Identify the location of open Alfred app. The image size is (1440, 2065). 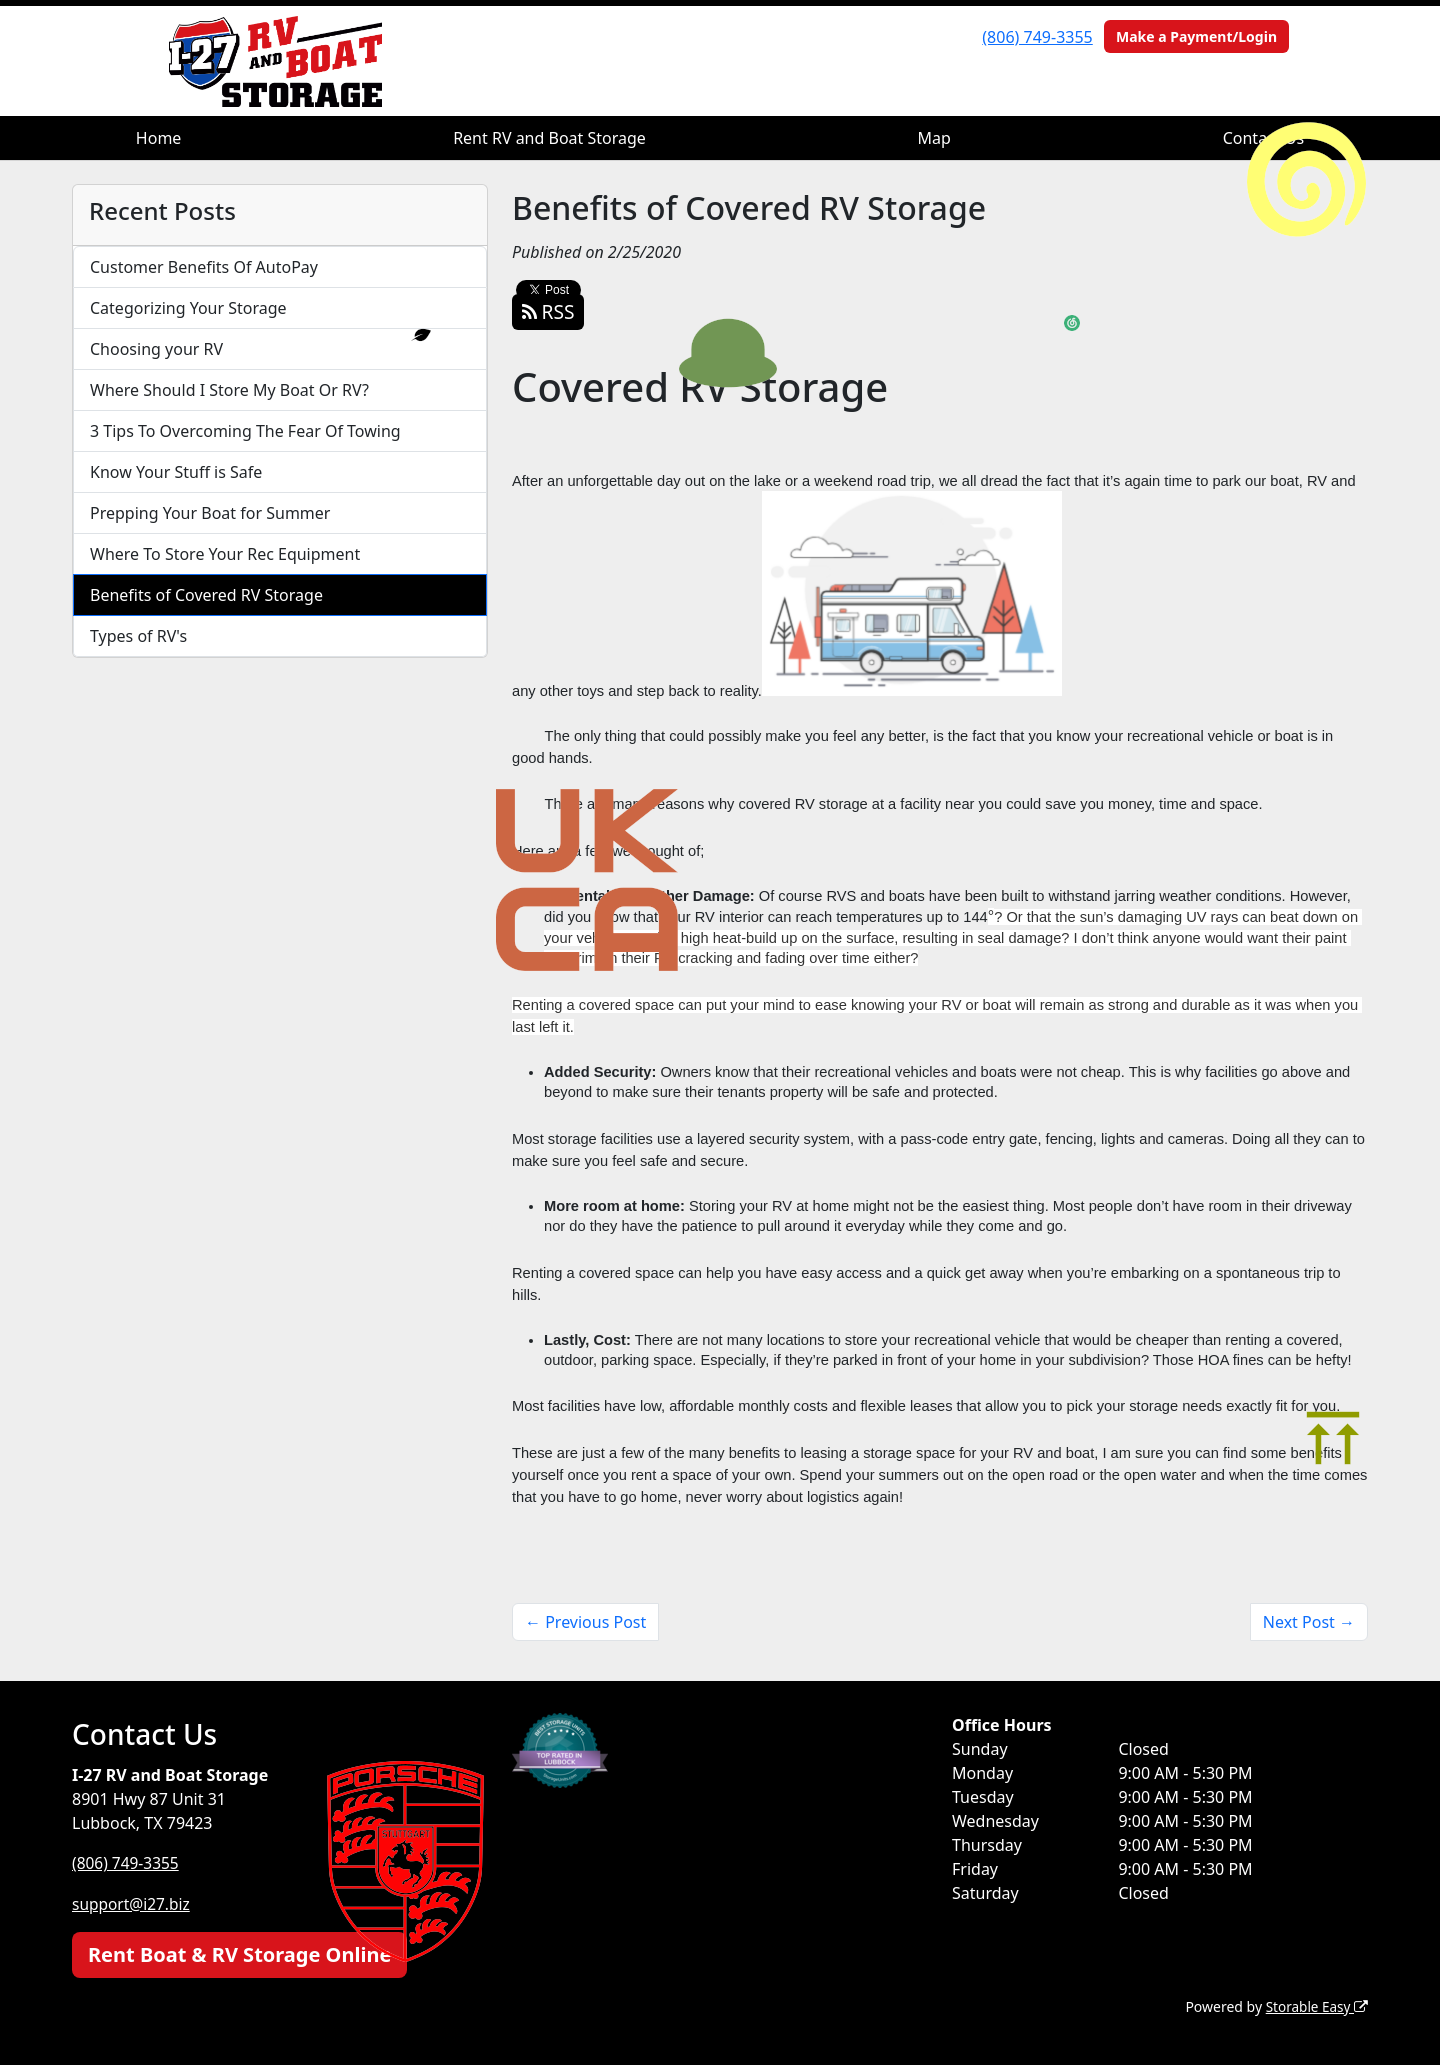
(728, 353).